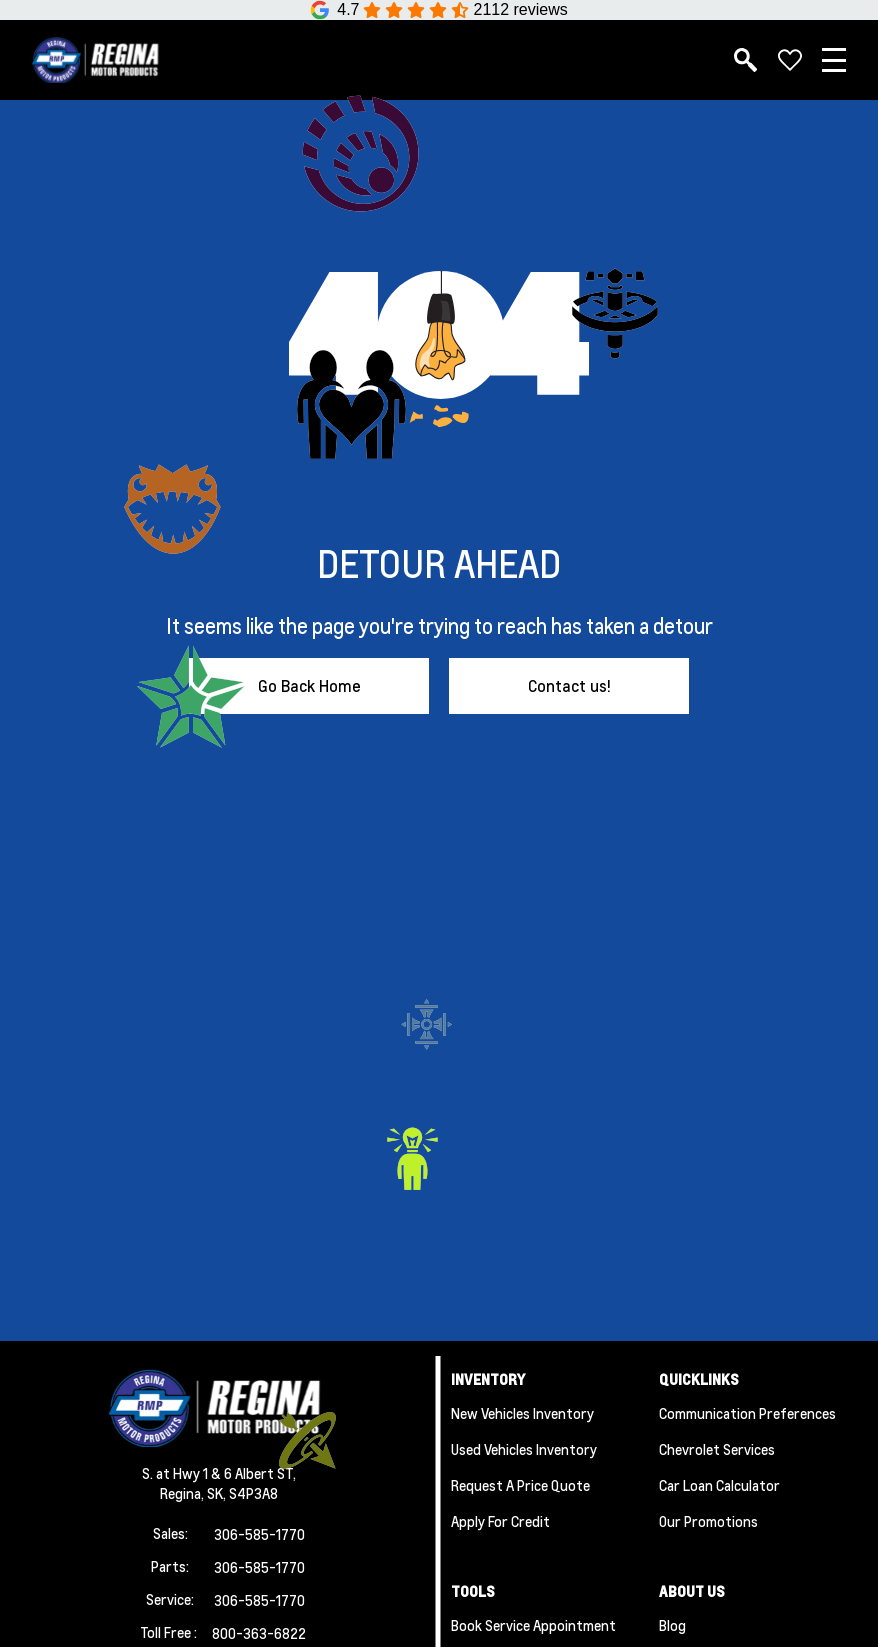 This screenshot has height=1647, width=878. Describe the element at coordinates (351, 404) in the screenshot. I see `indicates a romantic relationship or couple status` at that location.